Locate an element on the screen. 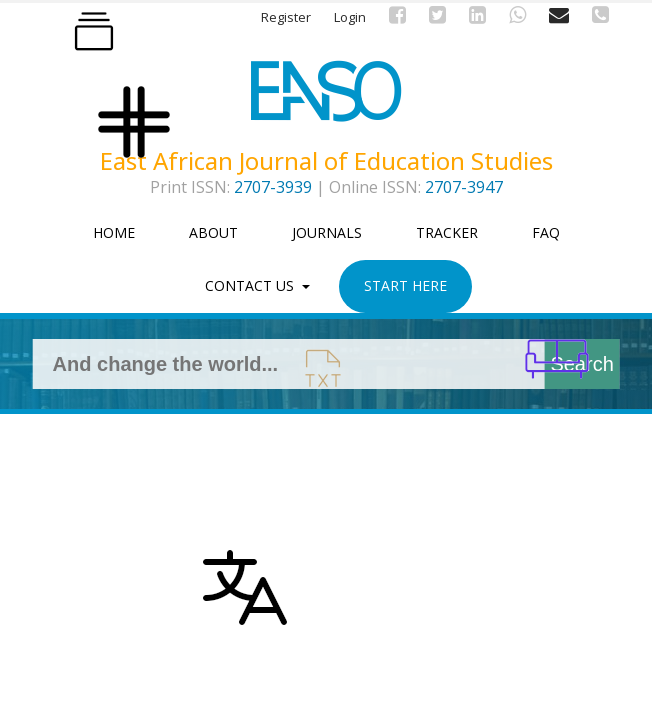 The width and height of the screenshot is (652, 720). browse furniture or home decor items is located at coordinates (557, 358).